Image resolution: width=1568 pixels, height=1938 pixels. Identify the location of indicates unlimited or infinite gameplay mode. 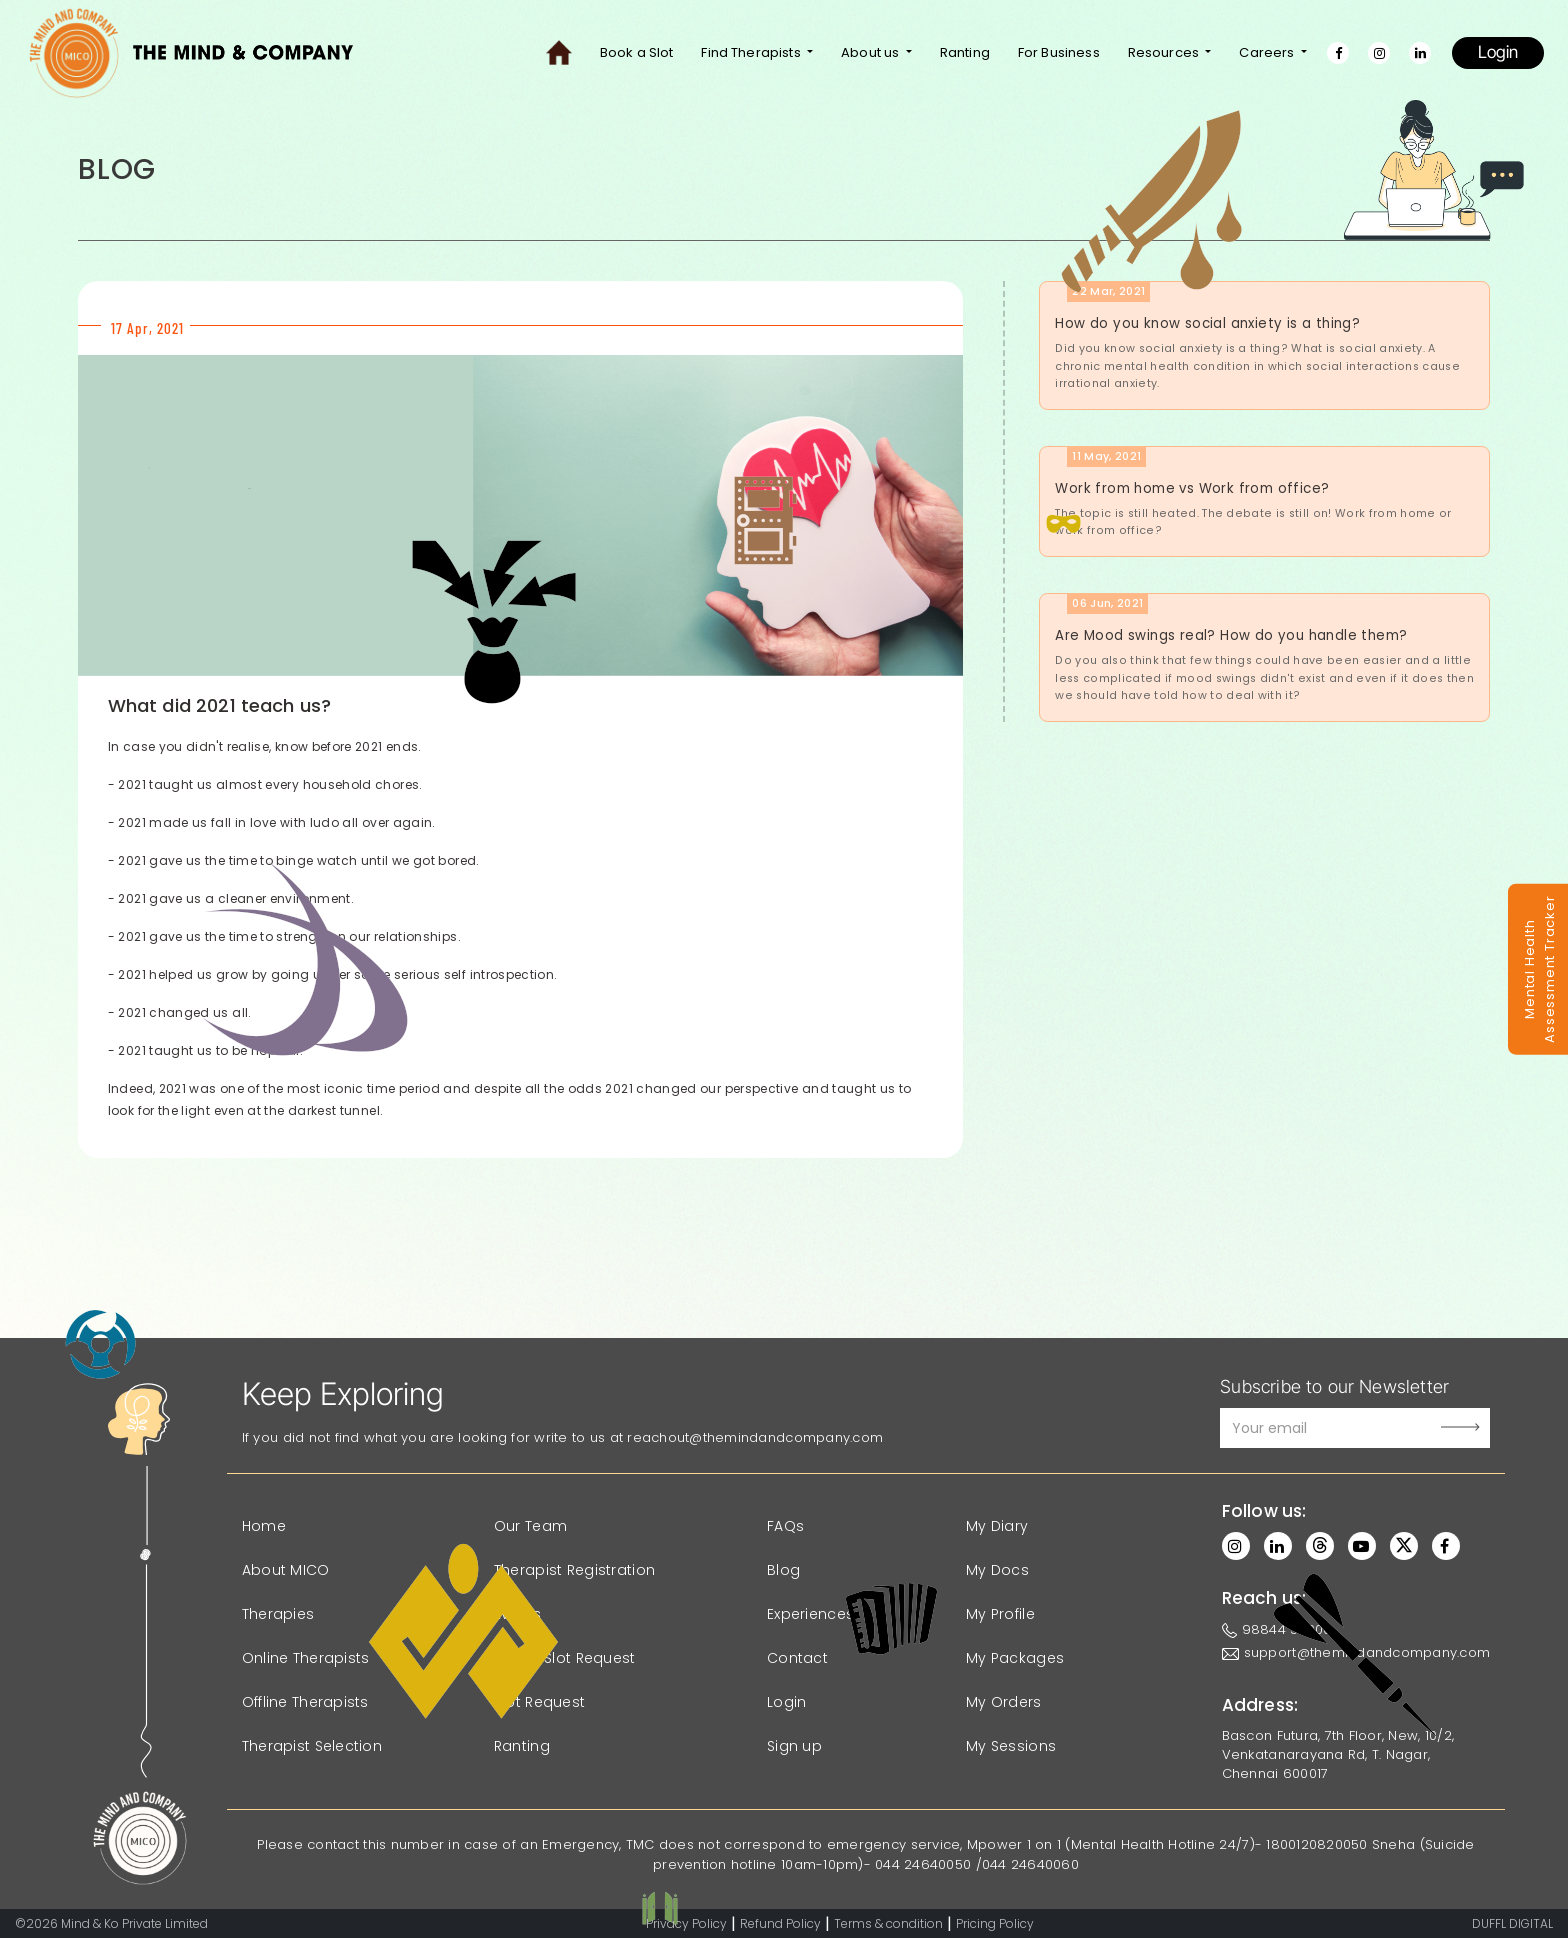
(463, 1639).